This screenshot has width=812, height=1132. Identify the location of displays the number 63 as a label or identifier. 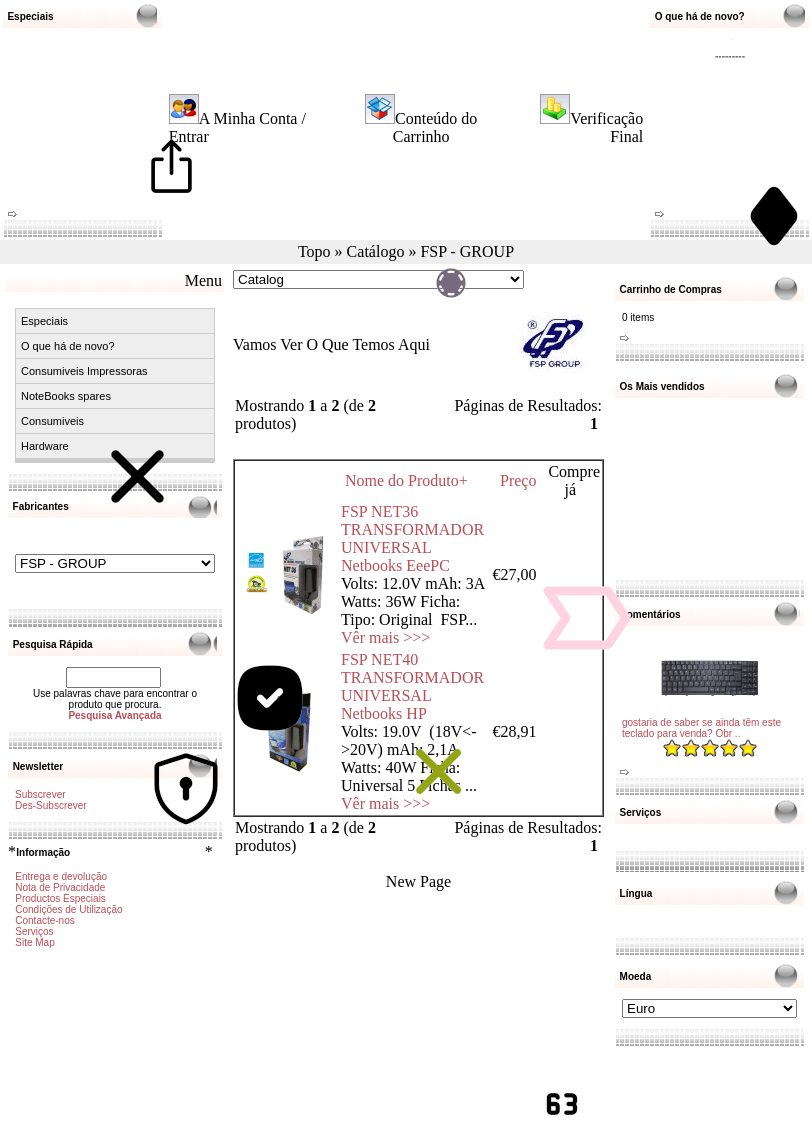
(562, 1104).